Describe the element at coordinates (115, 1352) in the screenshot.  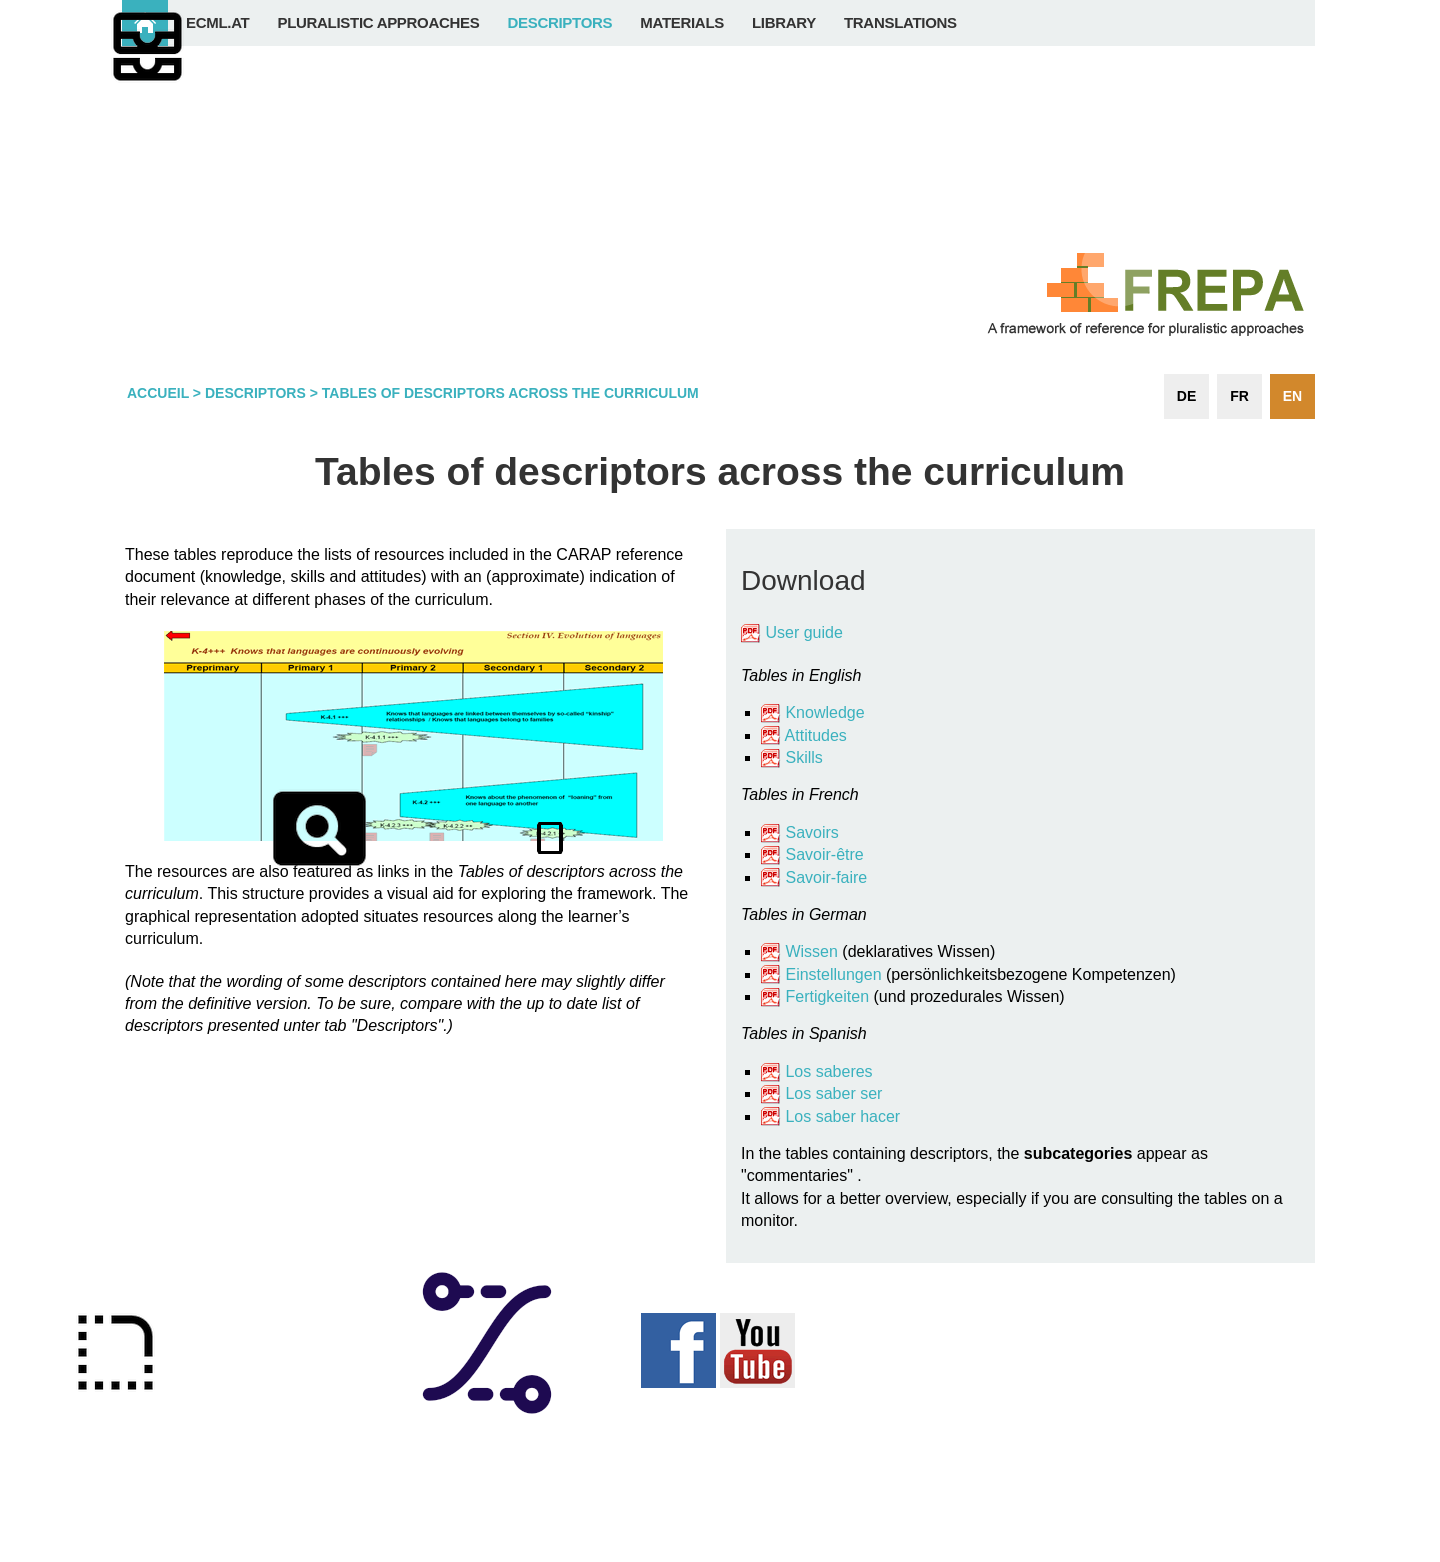
I see `adjust corner radius of a shape or element` at that location.